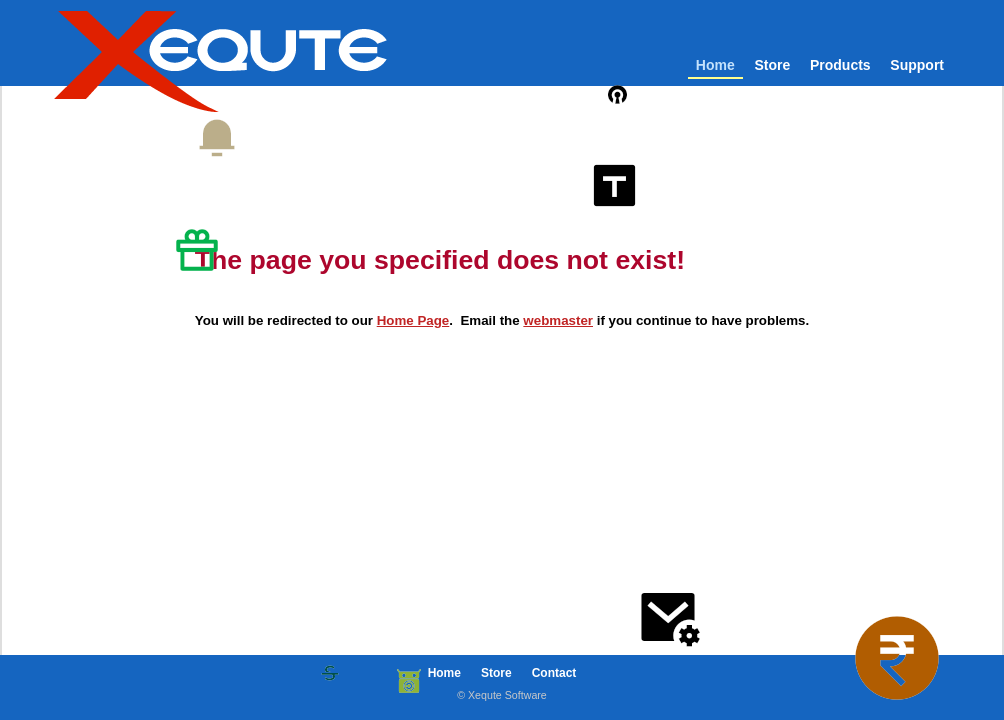  Describe the element at coordinates (668, 617) in the screenshot. I see `access email settings` at that location.